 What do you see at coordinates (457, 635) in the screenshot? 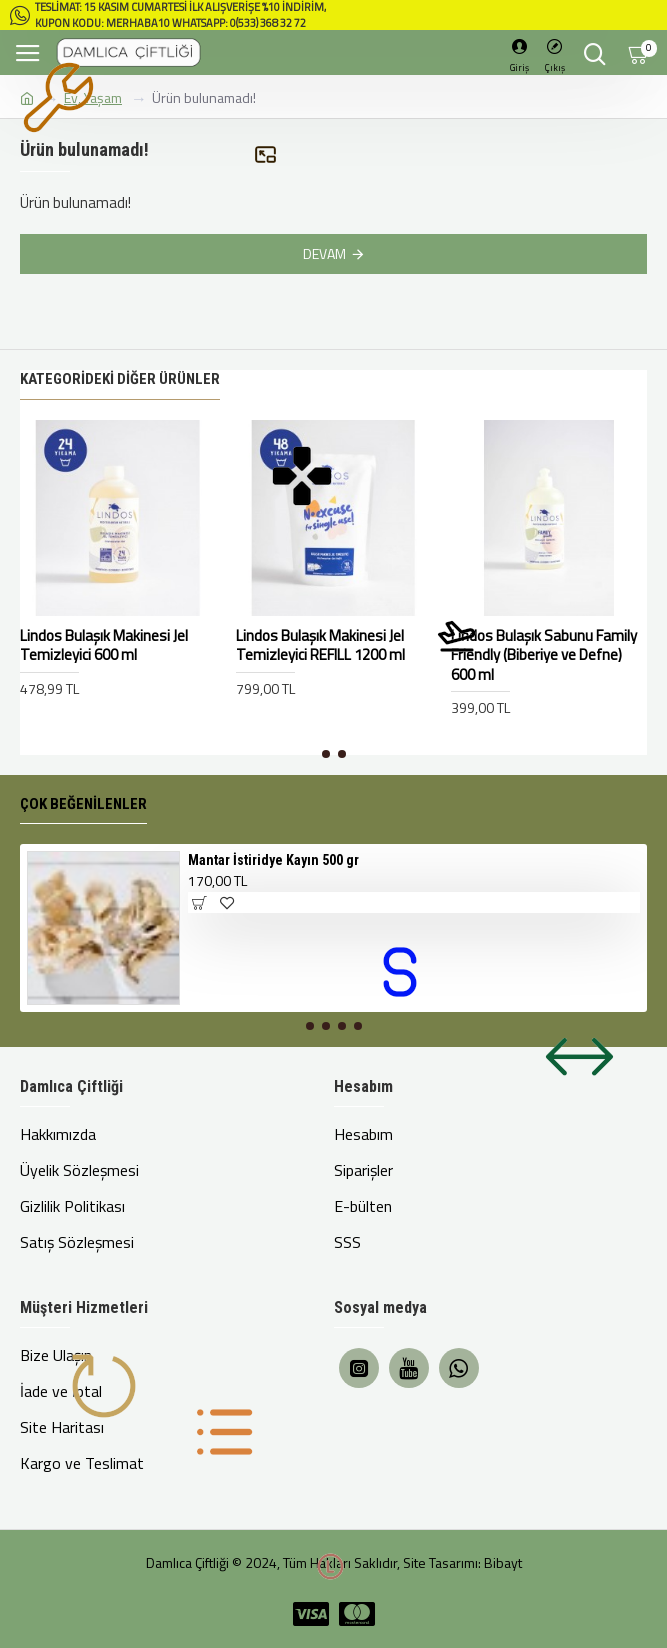
I see `view departing flights` at bounding box center [457, 635].